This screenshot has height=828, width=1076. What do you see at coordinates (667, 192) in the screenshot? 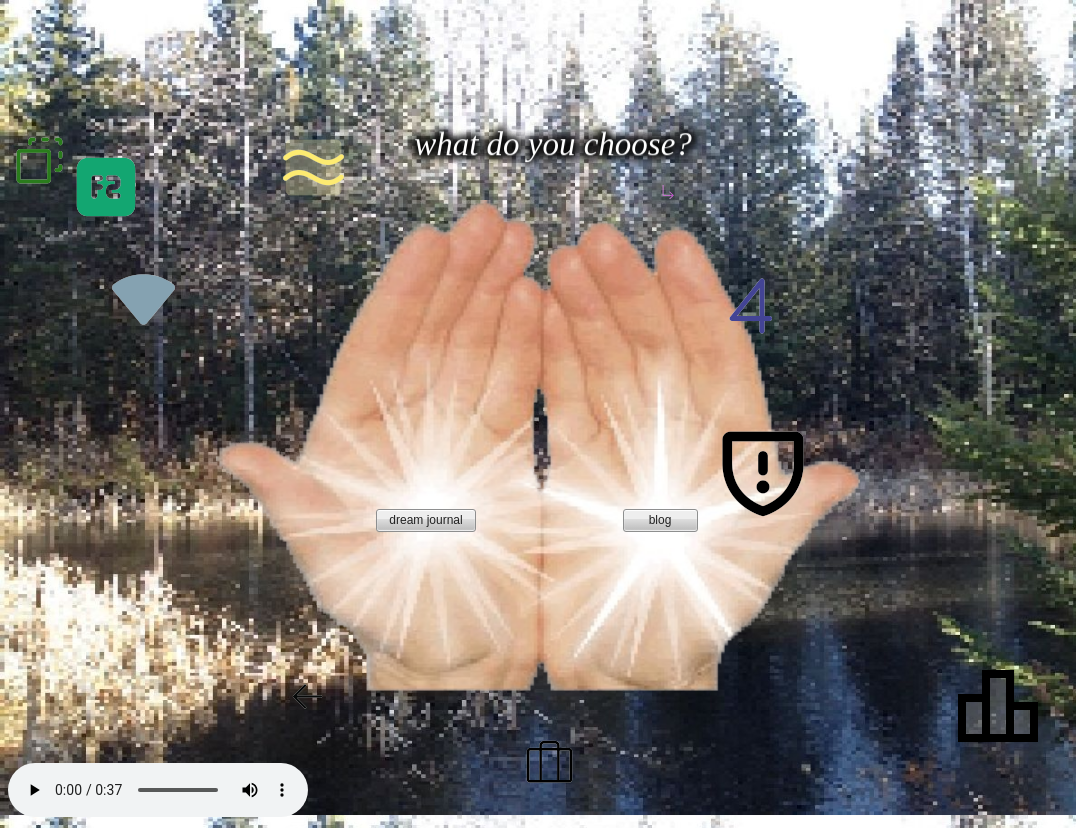
I see `move item down and to the right` at bounding box center [667, 192].